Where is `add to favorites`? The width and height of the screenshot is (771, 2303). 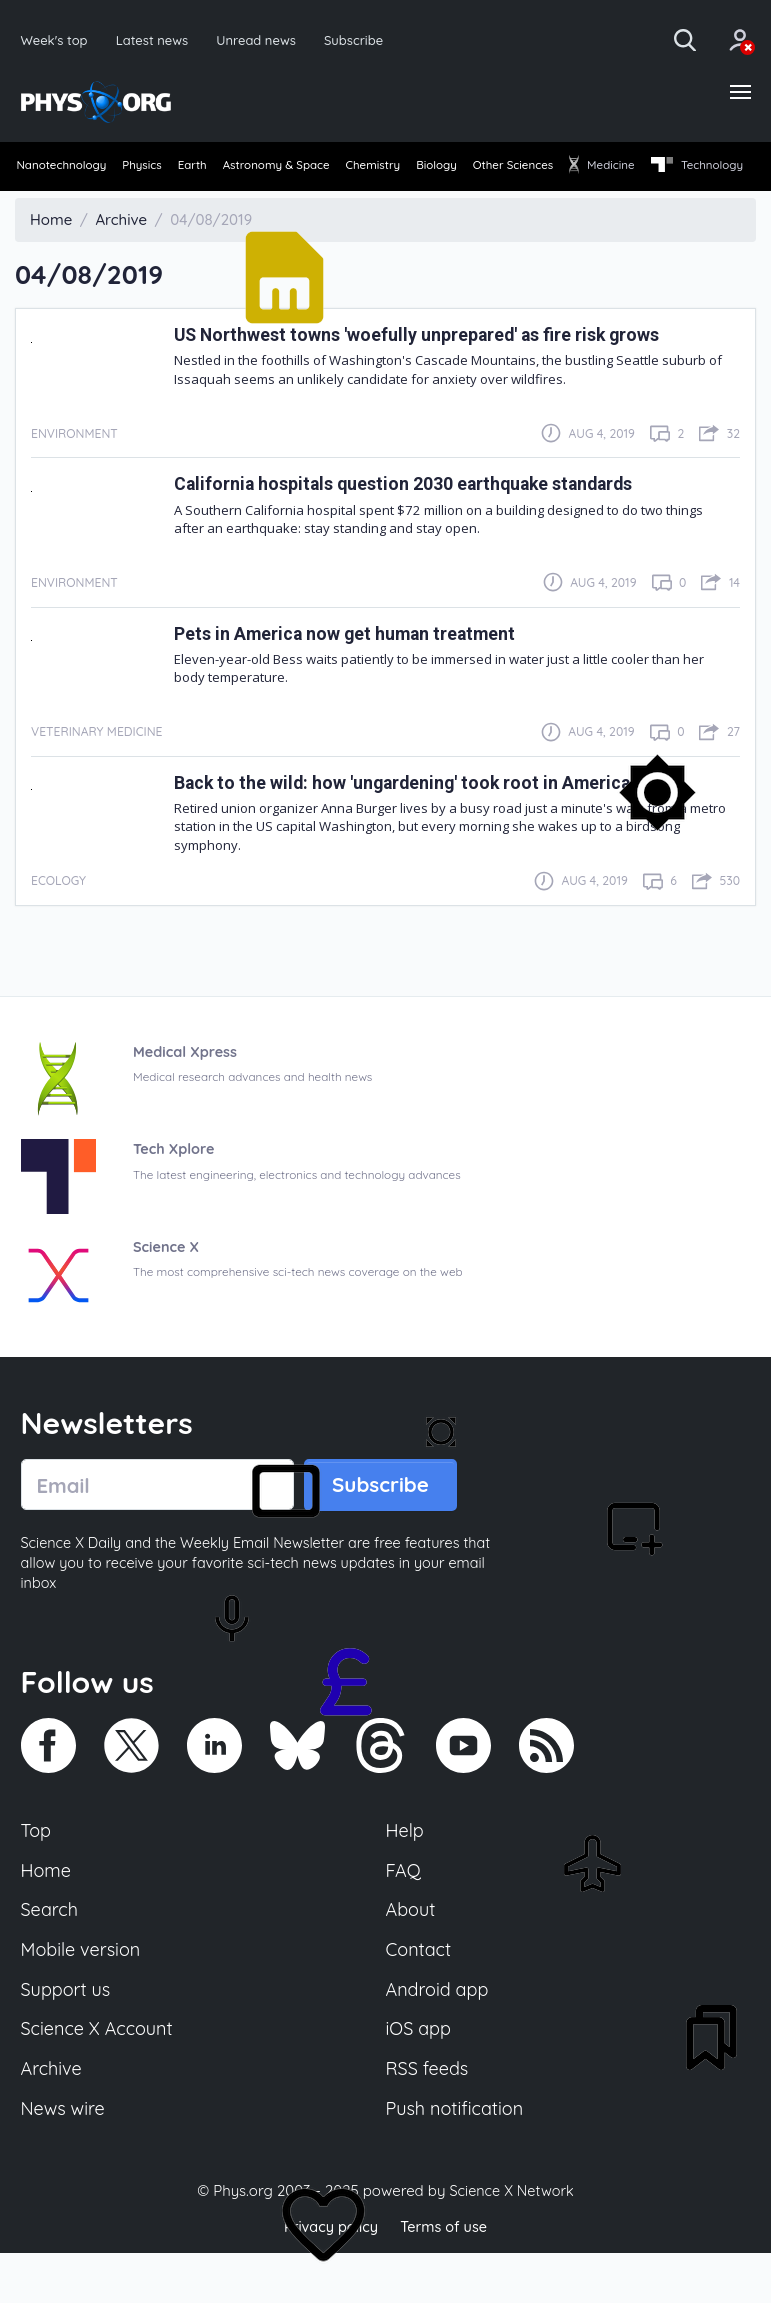
add to favorites is located at coordinates (323, 2225).